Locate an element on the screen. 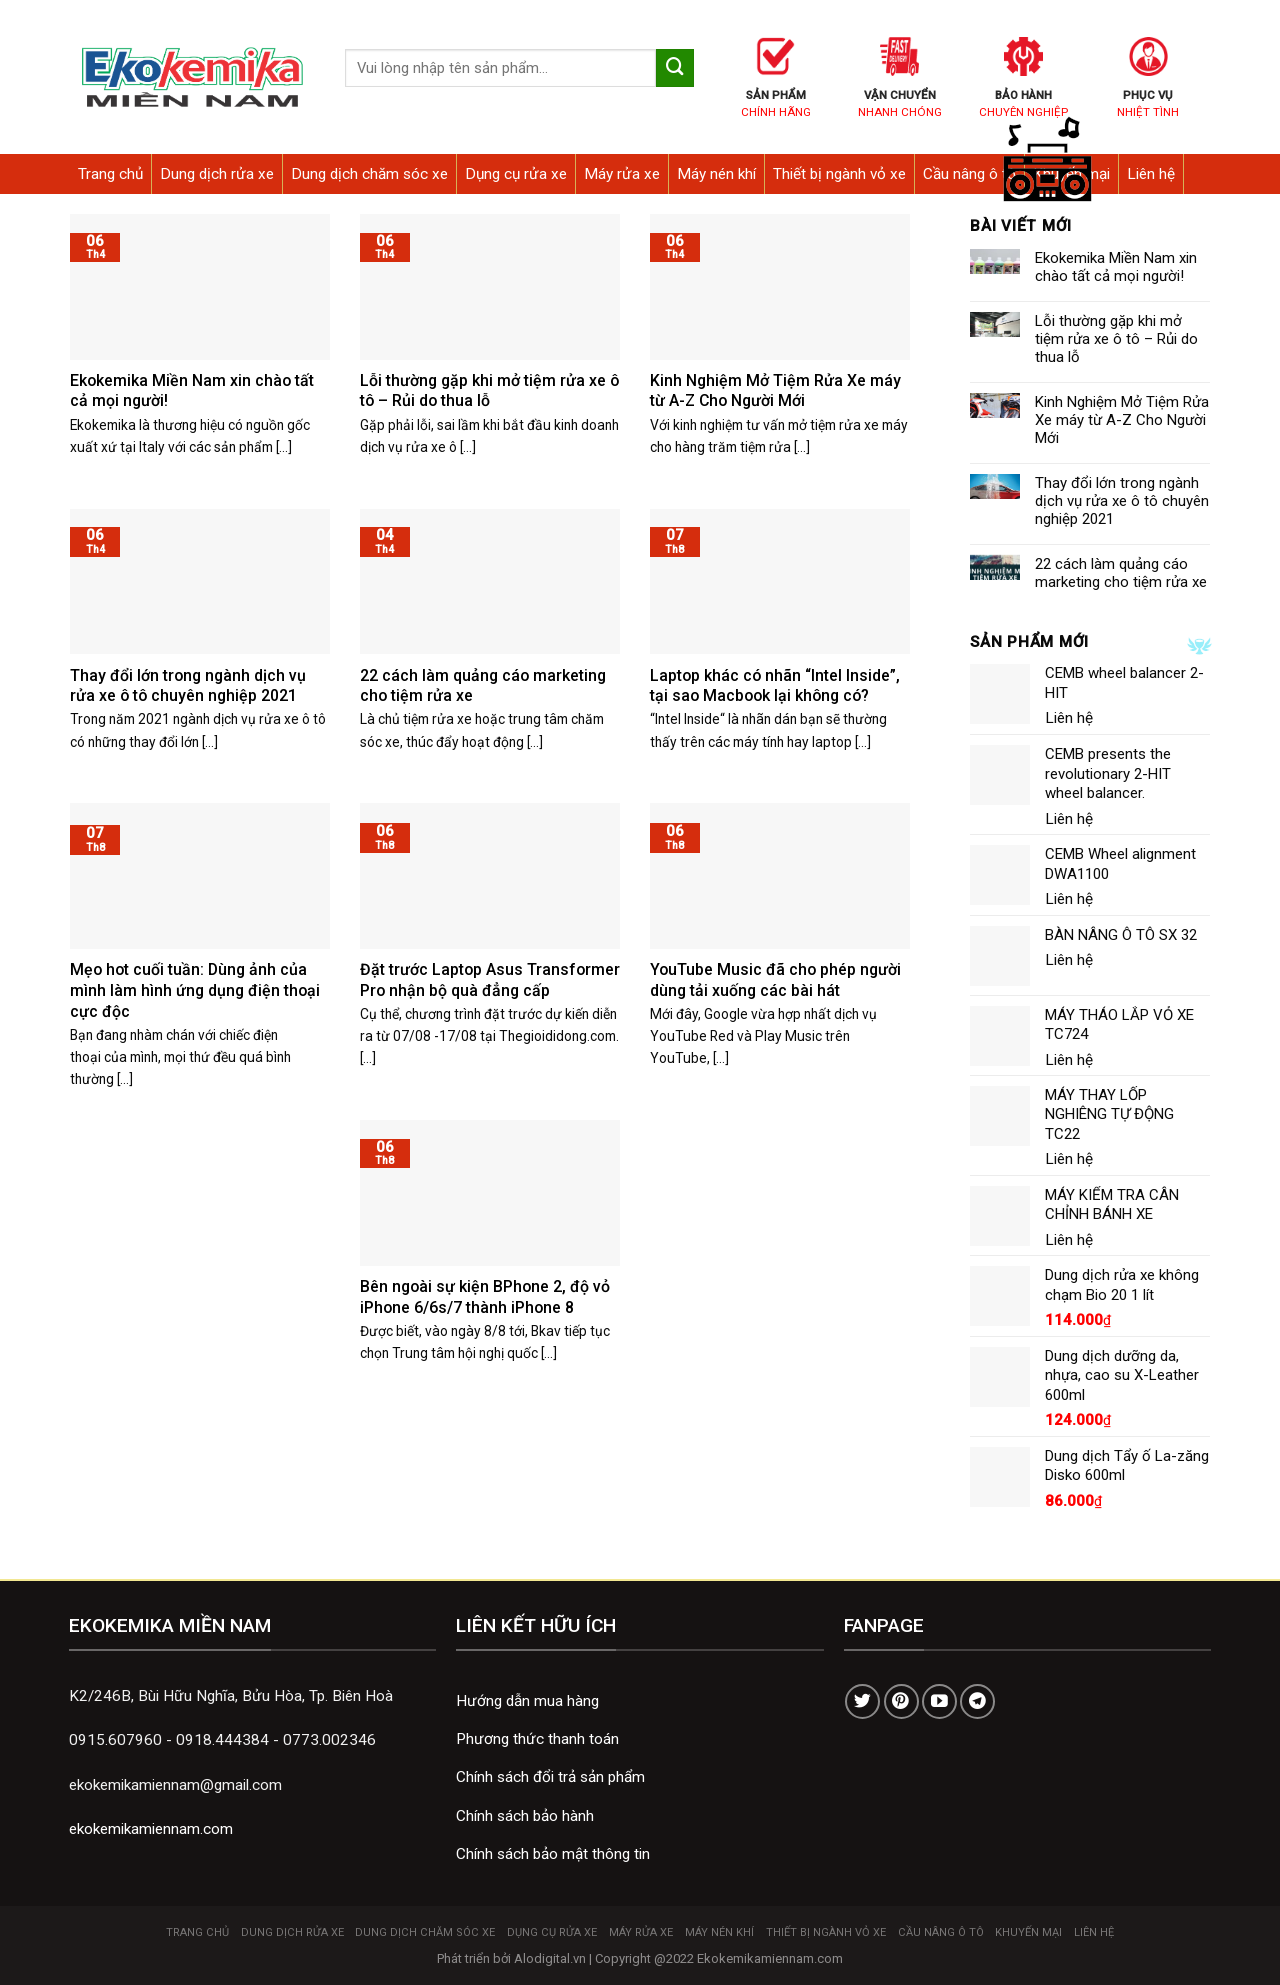 The height and width of the screenshot is (1985, 1280). view legendary or rare item details is located at coordinates (1199, 645).